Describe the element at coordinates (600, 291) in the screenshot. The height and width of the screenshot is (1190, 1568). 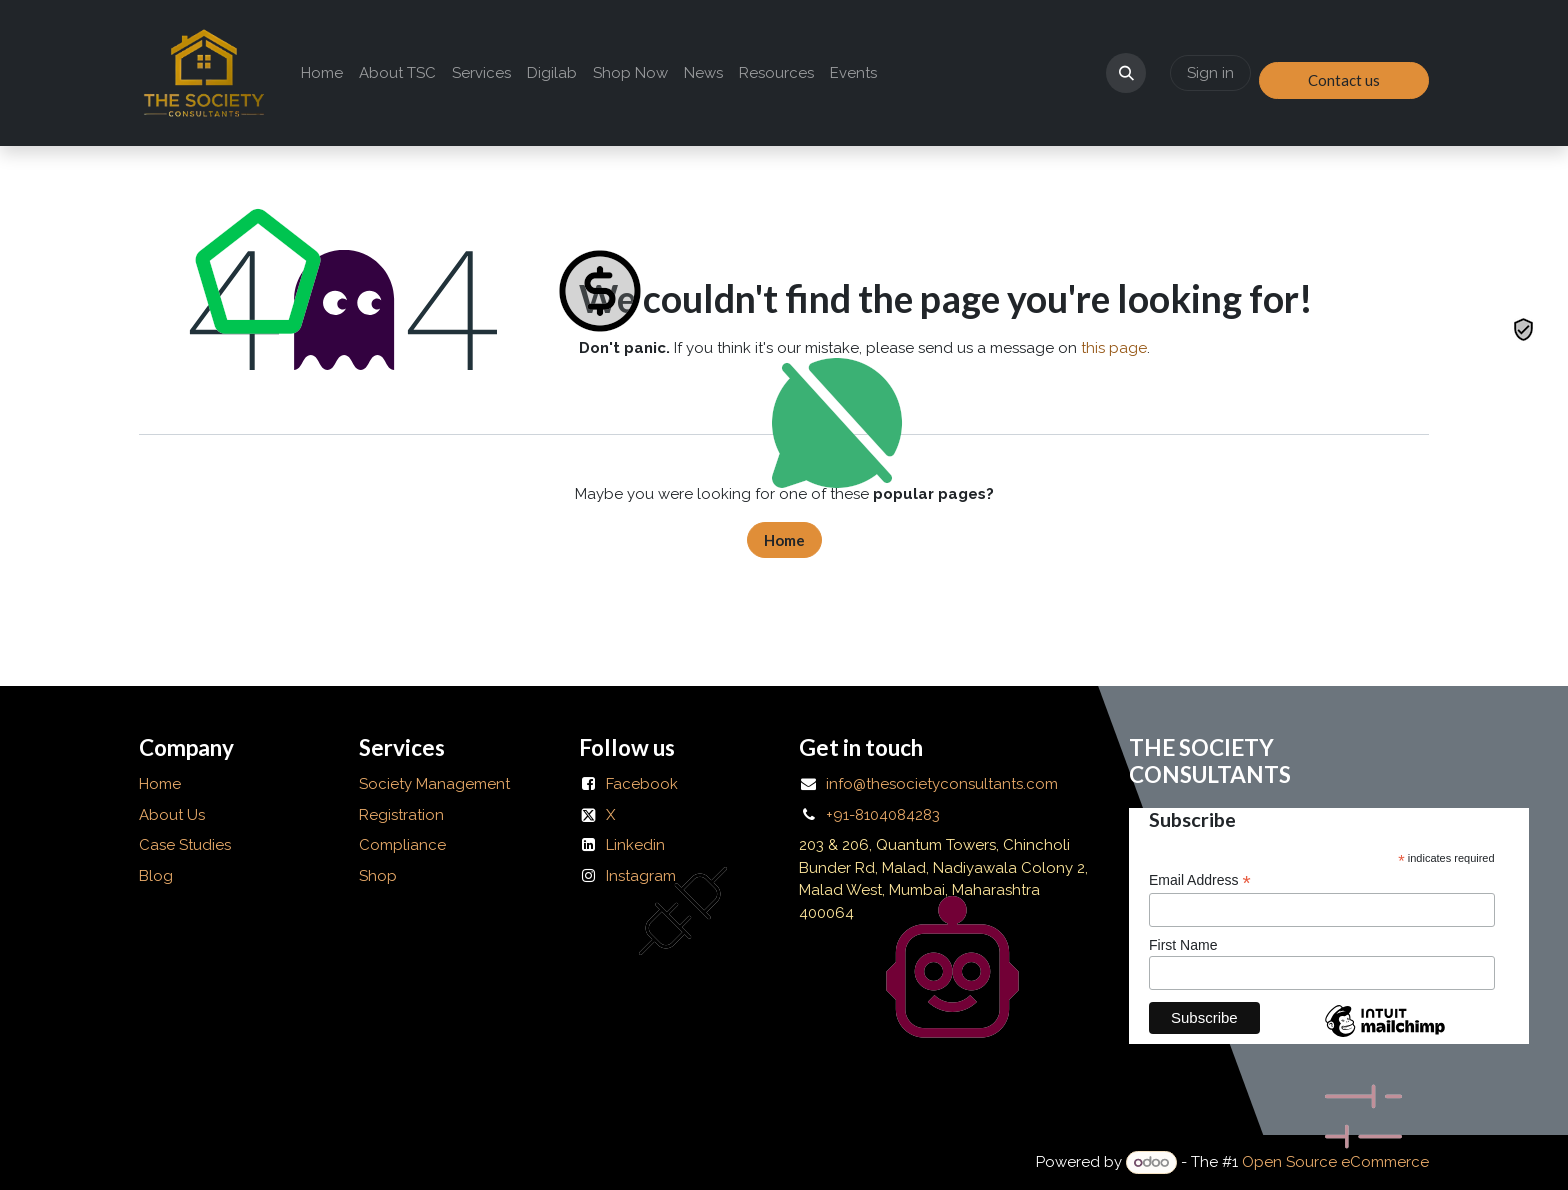
I see `view account balance or financial summary` at that location.